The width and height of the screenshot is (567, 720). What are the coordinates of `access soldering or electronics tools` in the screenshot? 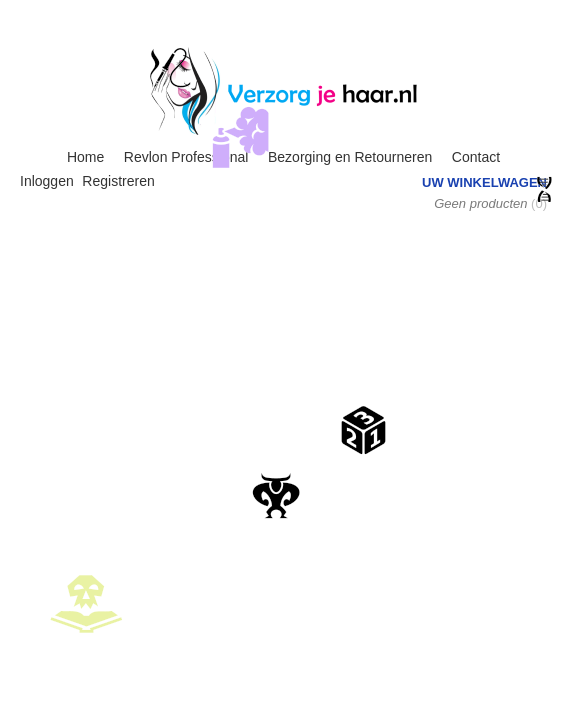 It's located at (169, 68).